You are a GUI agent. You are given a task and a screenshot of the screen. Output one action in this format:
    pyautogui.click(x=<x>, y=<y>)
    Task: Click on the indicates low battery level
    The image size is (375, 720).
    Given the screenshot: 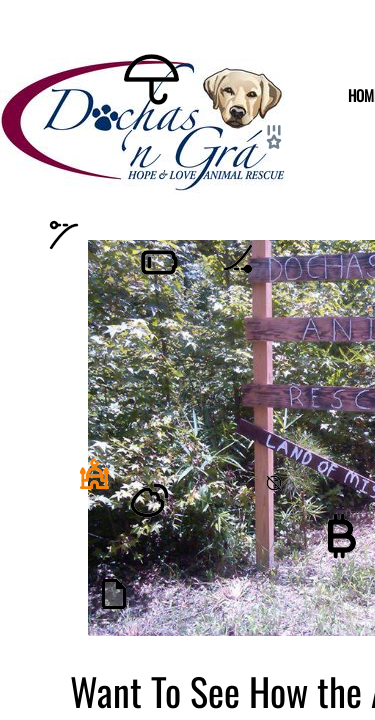 What is the action you would take?
    pyautogui.click(x=159, y=262)
    